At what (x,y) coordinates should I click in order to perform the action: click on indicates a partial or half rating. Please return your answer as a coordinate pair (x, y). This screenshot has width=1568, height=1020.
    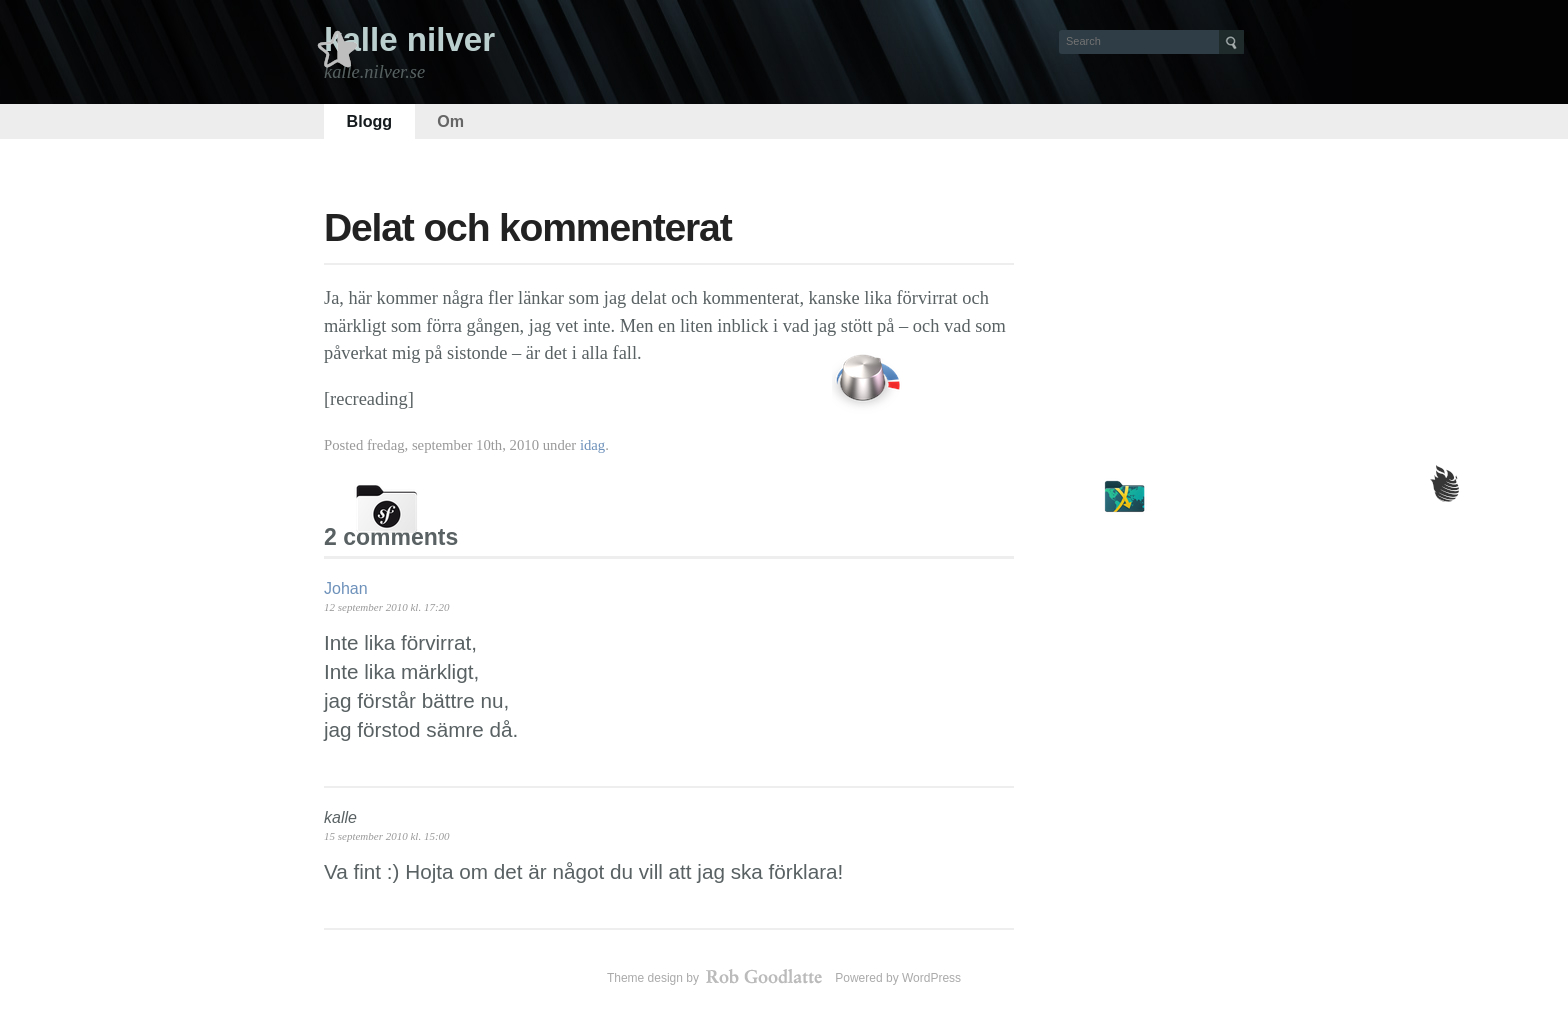
    Looking at the image, I should click on (337, 50).